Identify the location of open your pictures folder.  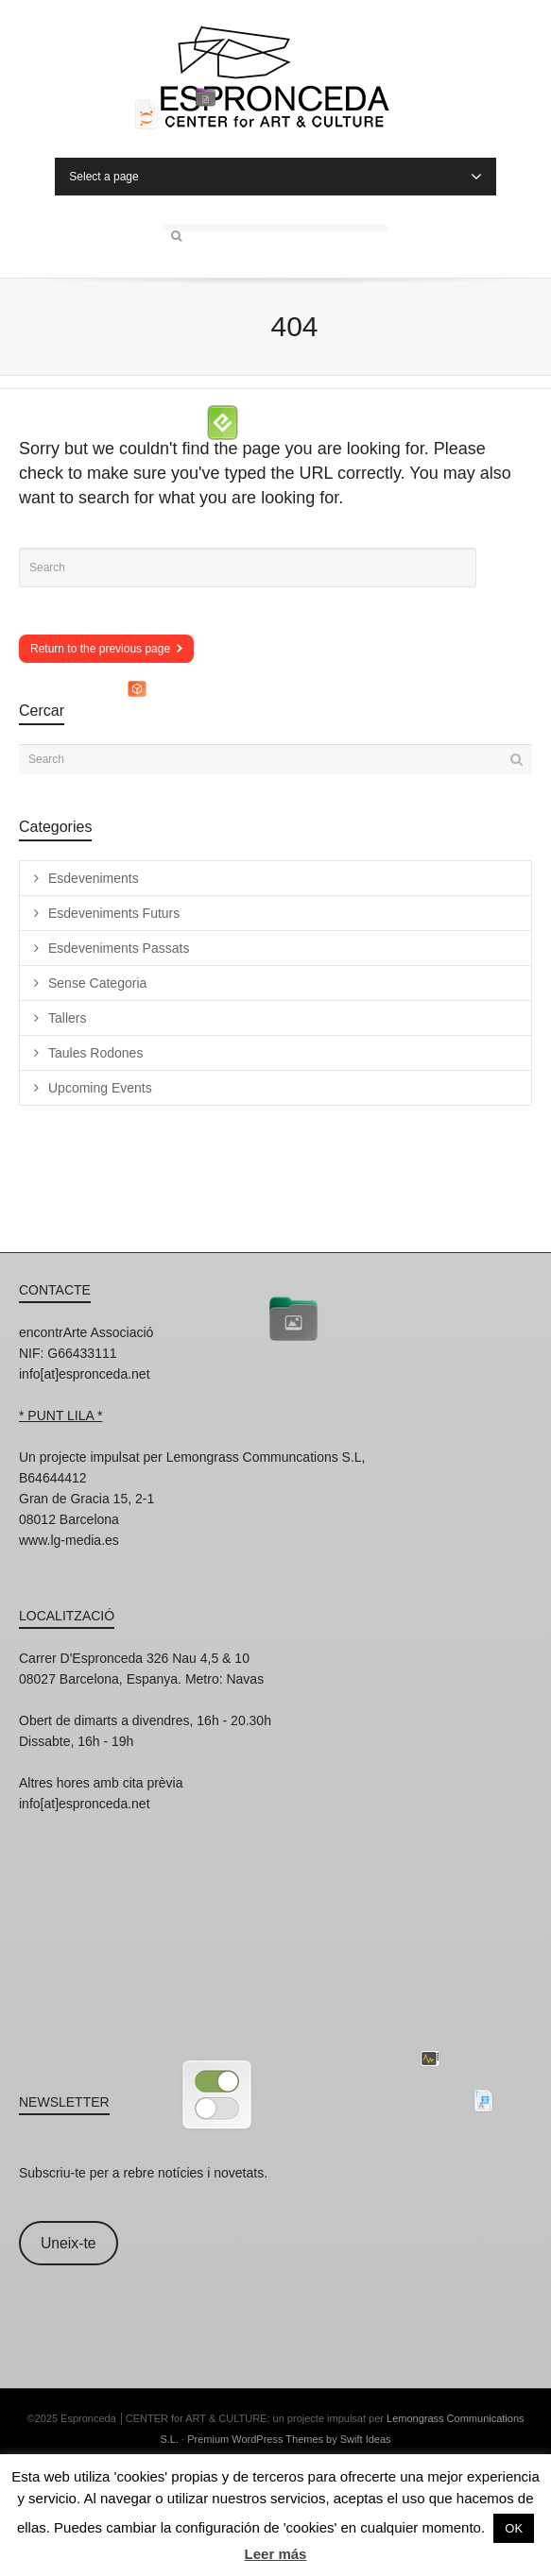
(293, 1318).